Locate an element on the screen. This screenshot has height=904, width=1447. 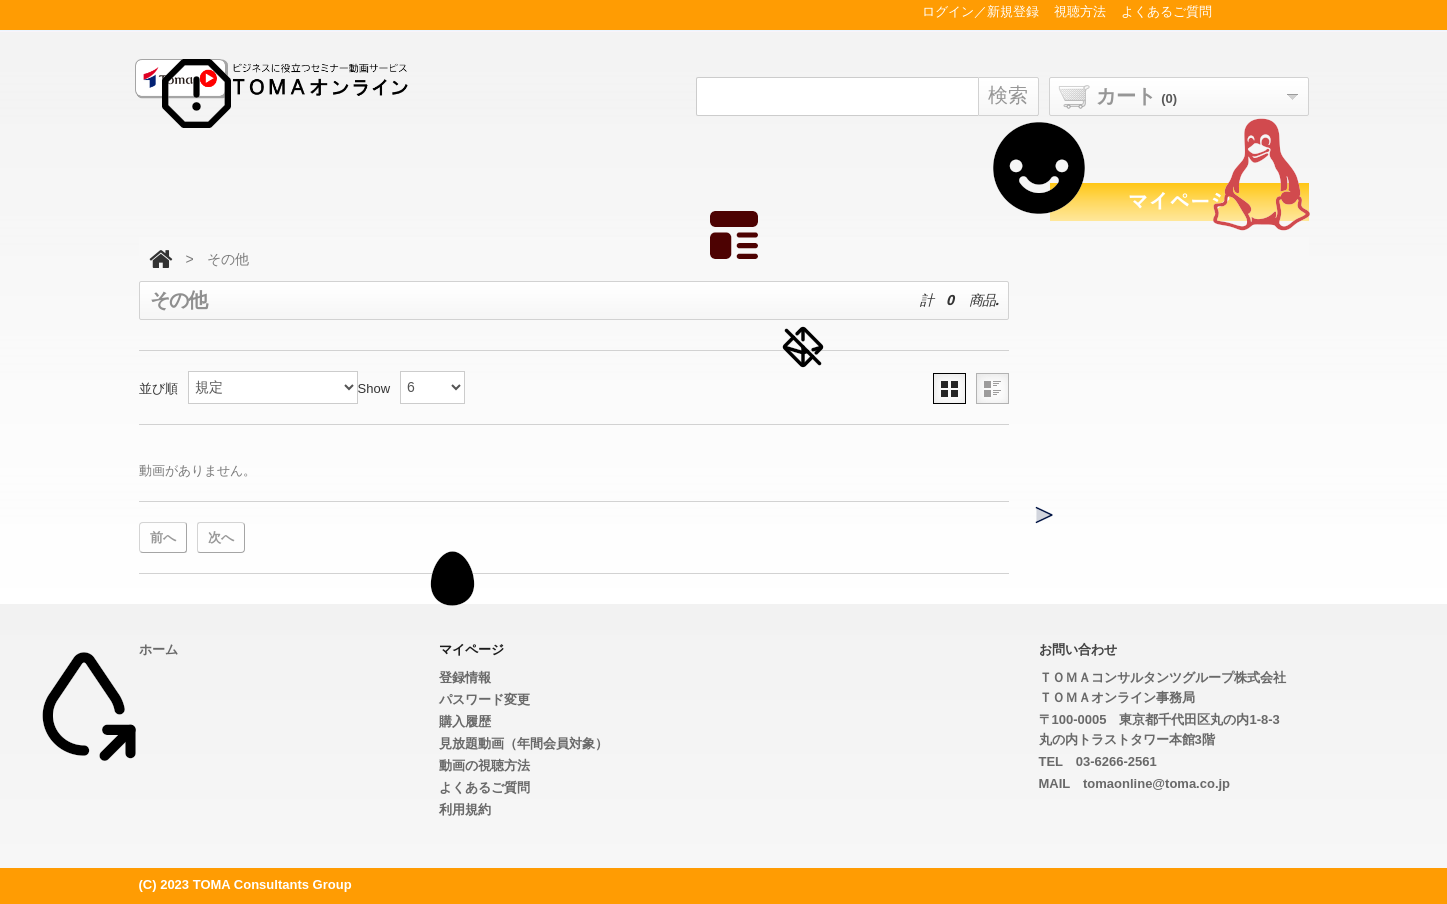
share water usage or hydration data is located at coordinates (84, 704).